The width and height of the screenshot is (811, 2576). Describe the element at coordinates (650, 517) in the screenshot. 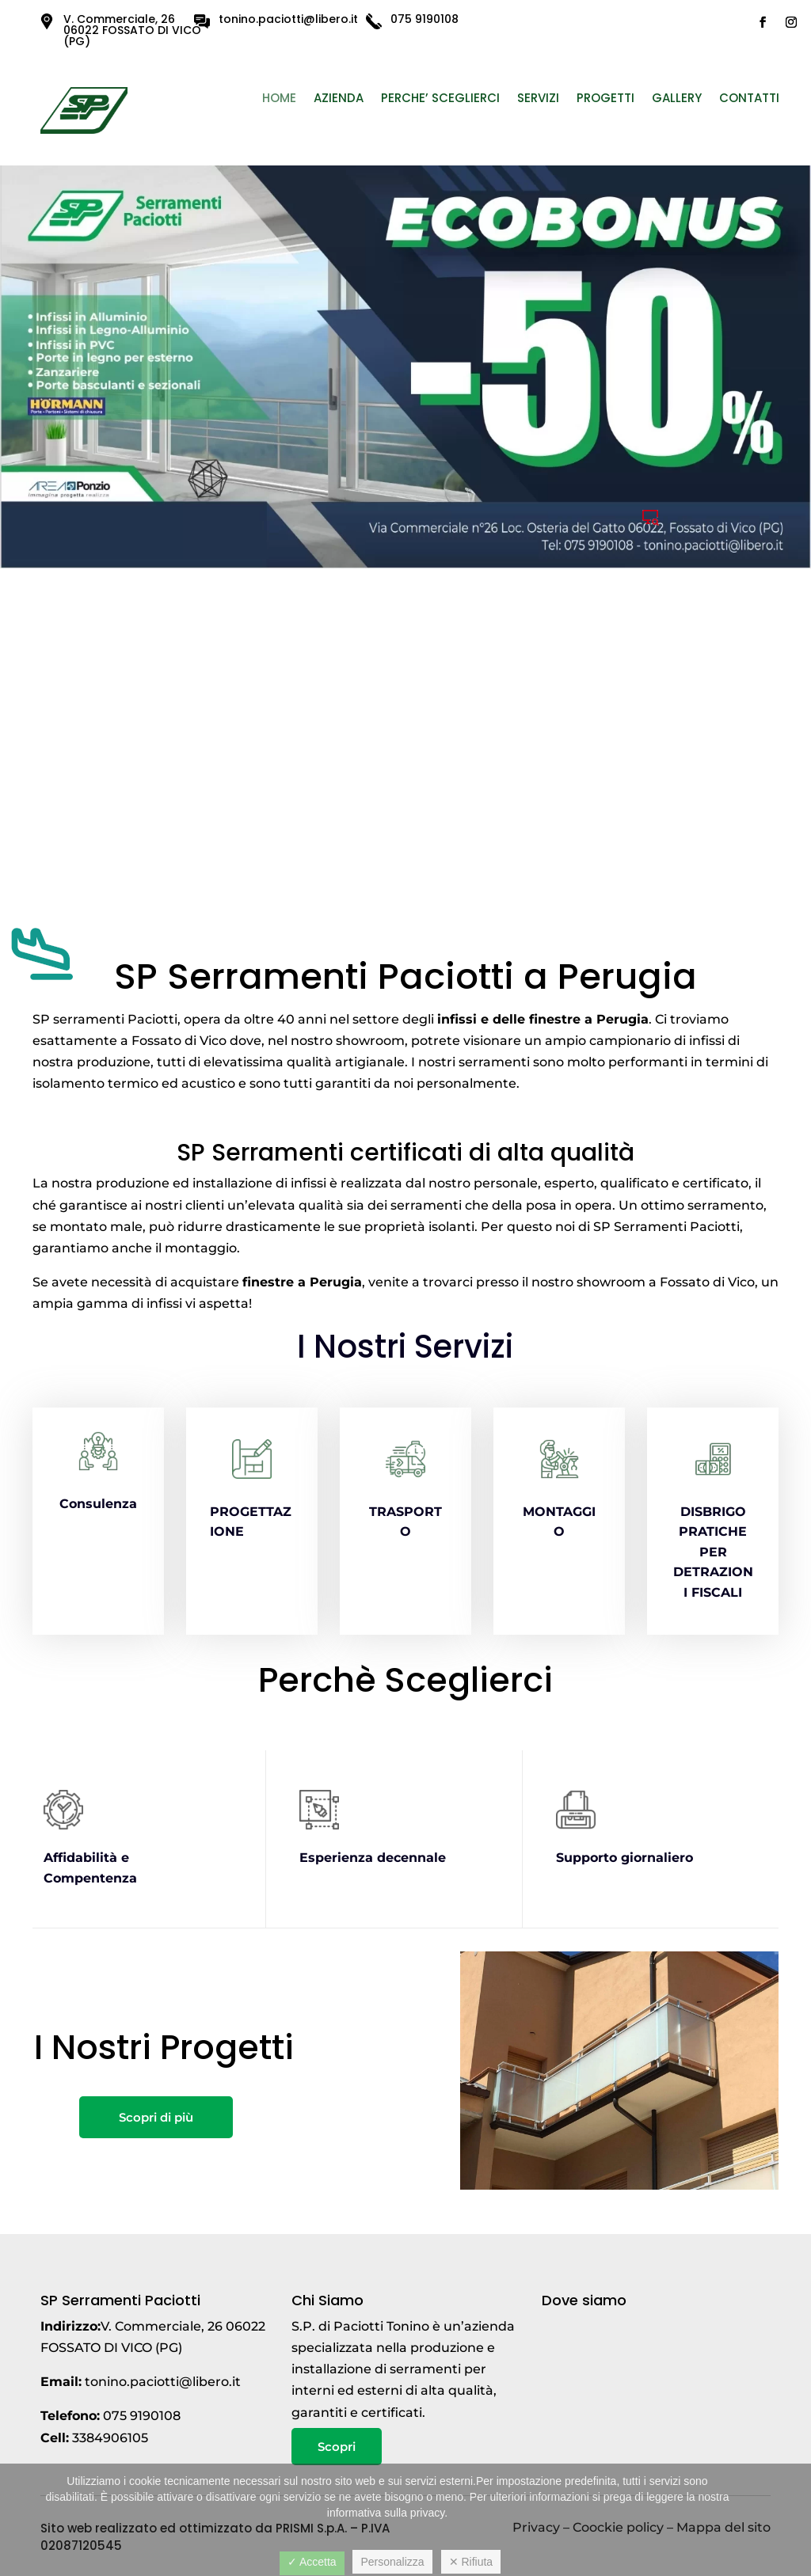

I see `search files on desktop computer` at that location.